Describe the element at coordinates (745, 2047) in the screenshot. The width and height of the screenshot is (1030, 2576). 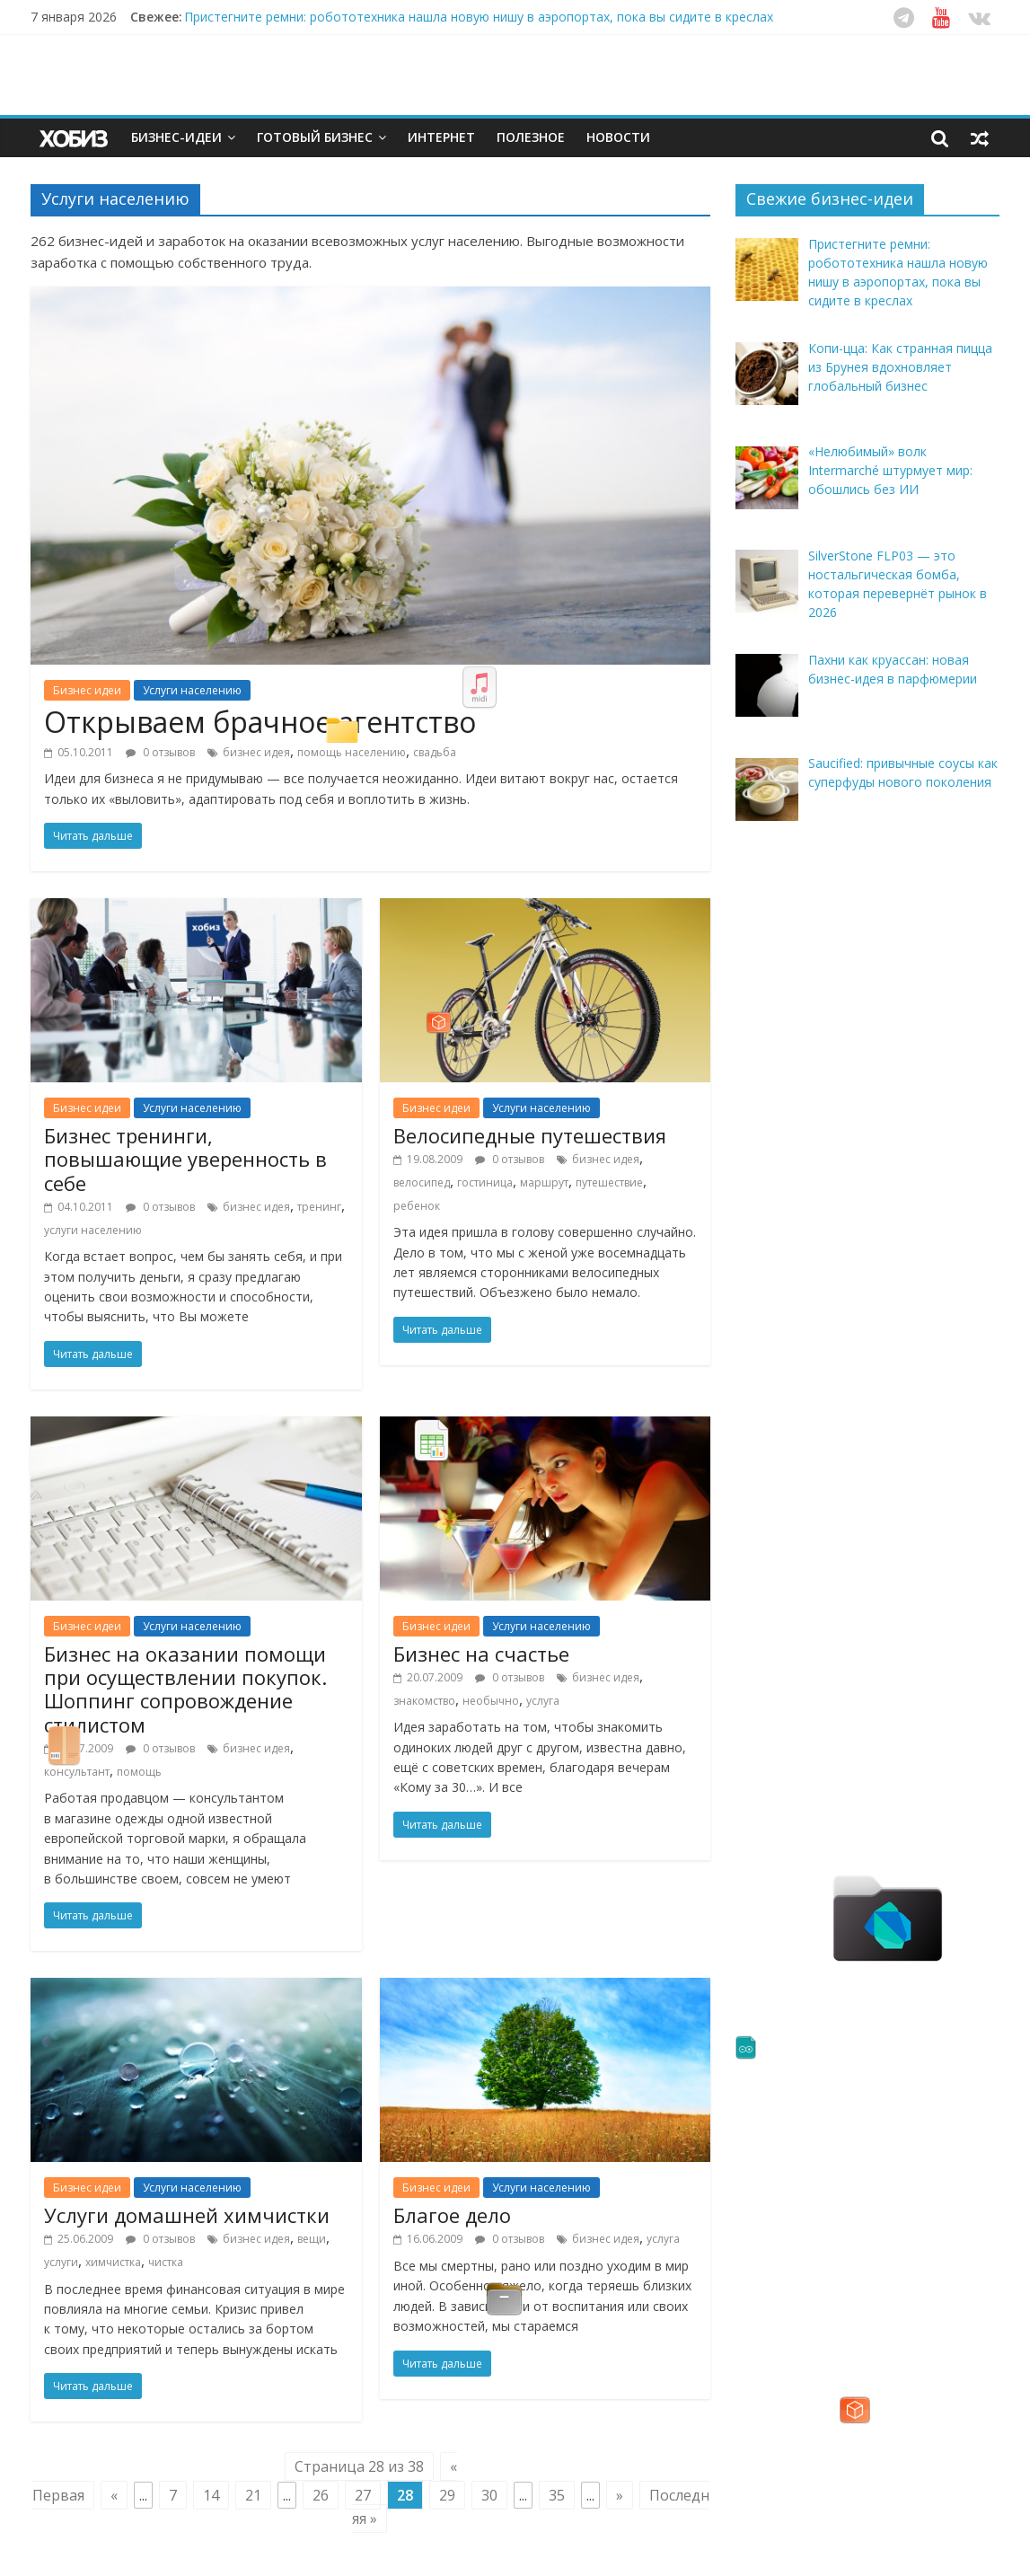
I see `an arduino source code file` at that location.